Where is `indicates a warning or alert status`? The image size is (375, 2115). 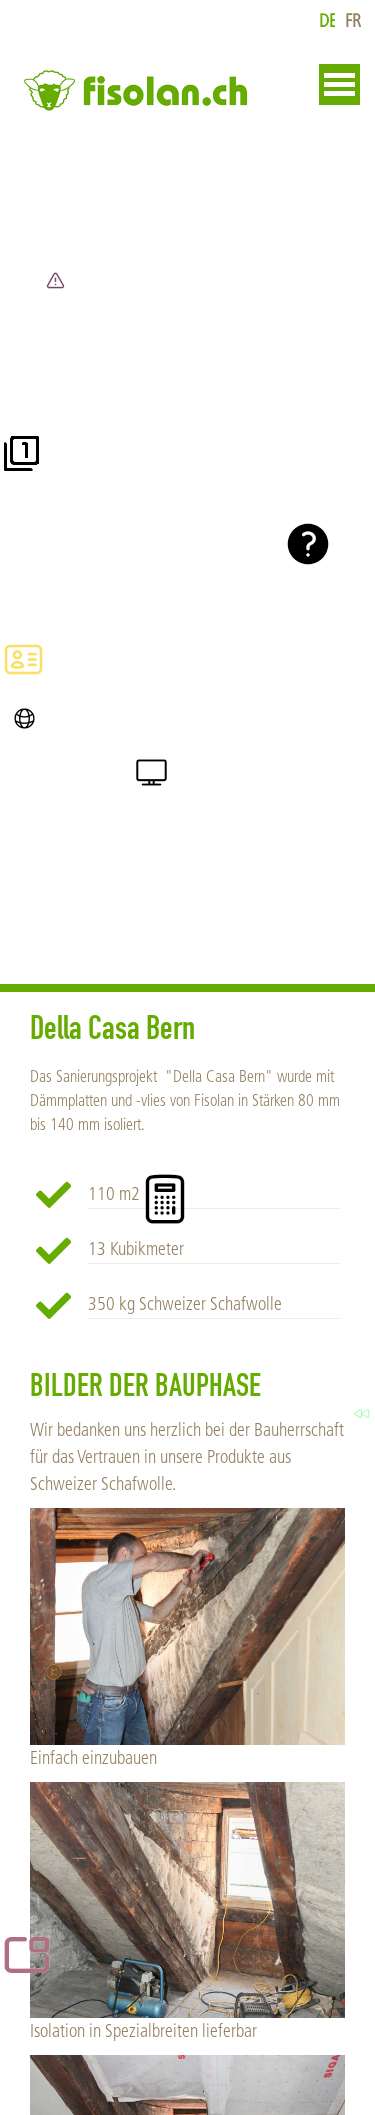
indicates a warning or alert status is located at coordinates (55, 280).